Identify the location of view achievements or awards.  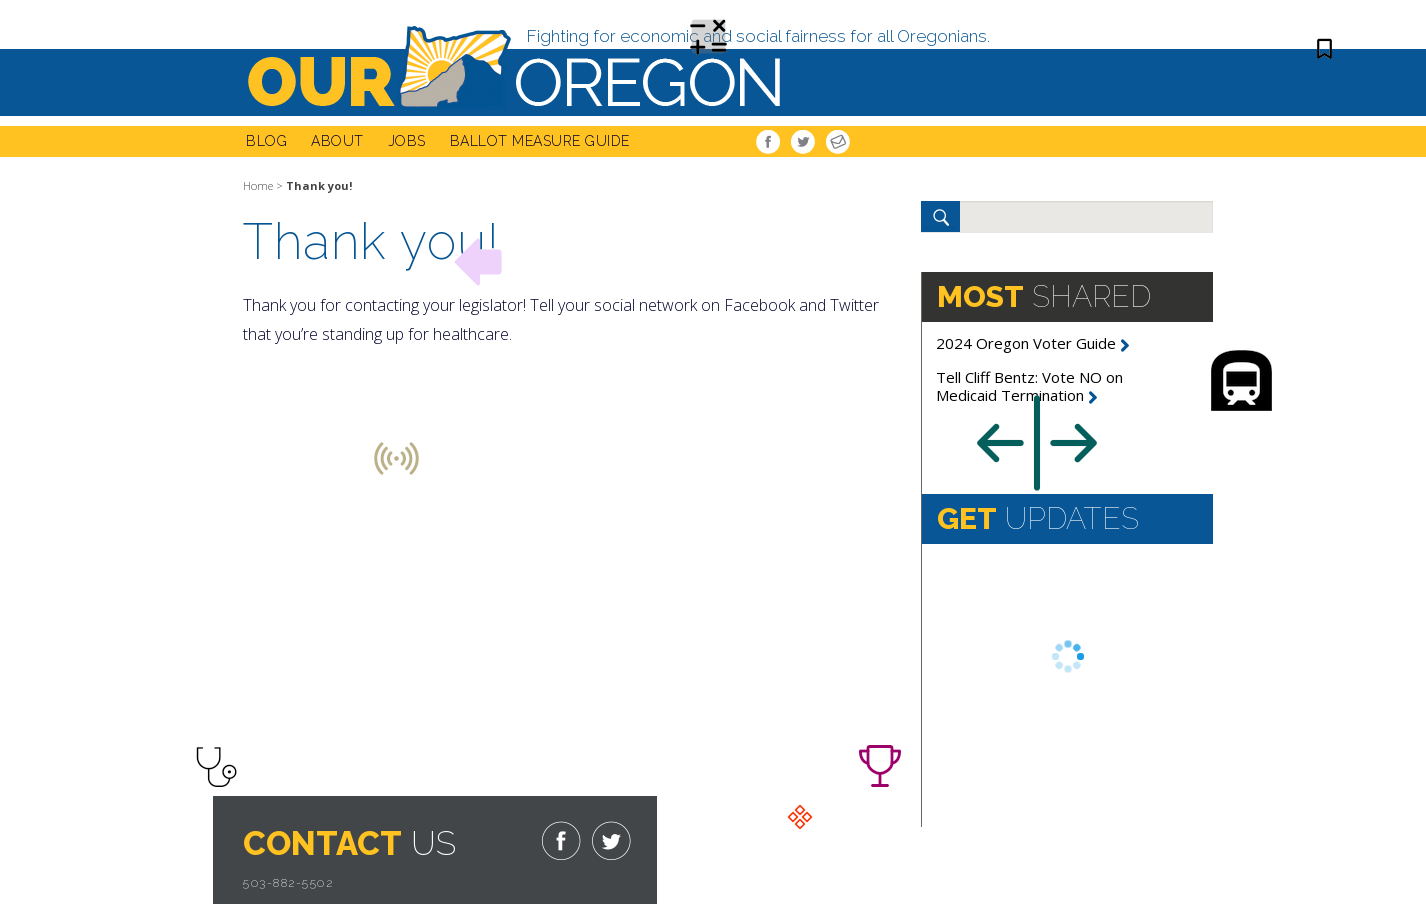
(880, 766).